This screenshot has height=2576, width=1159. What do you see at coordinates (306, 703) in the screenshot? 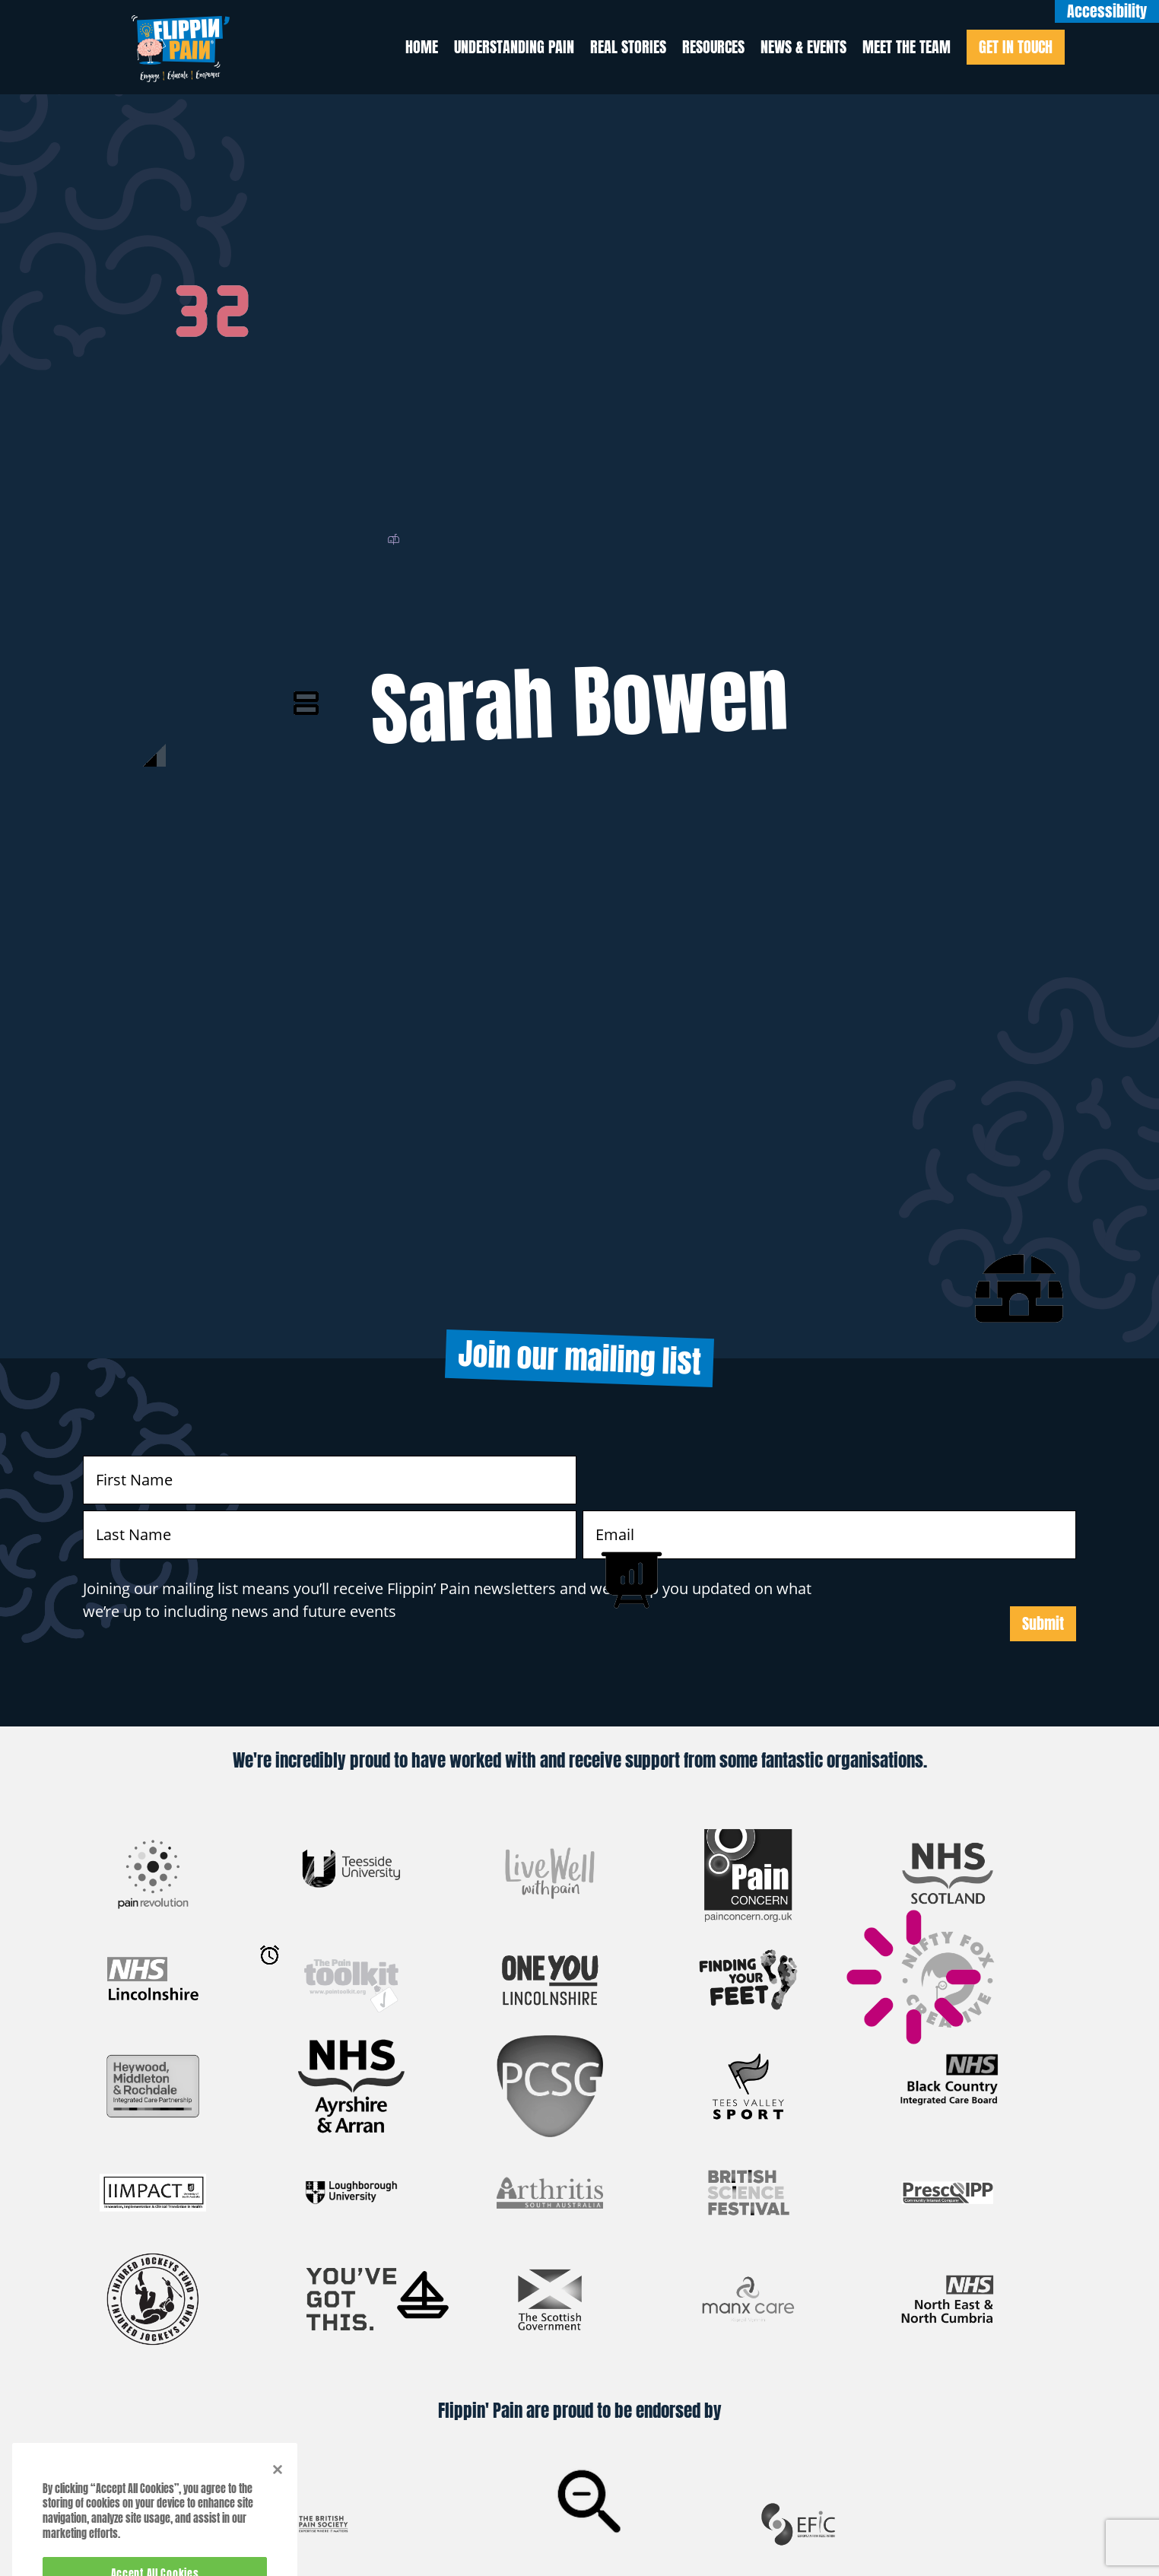
I see `view agenda or schedule items` at bounding box center [306, 703].